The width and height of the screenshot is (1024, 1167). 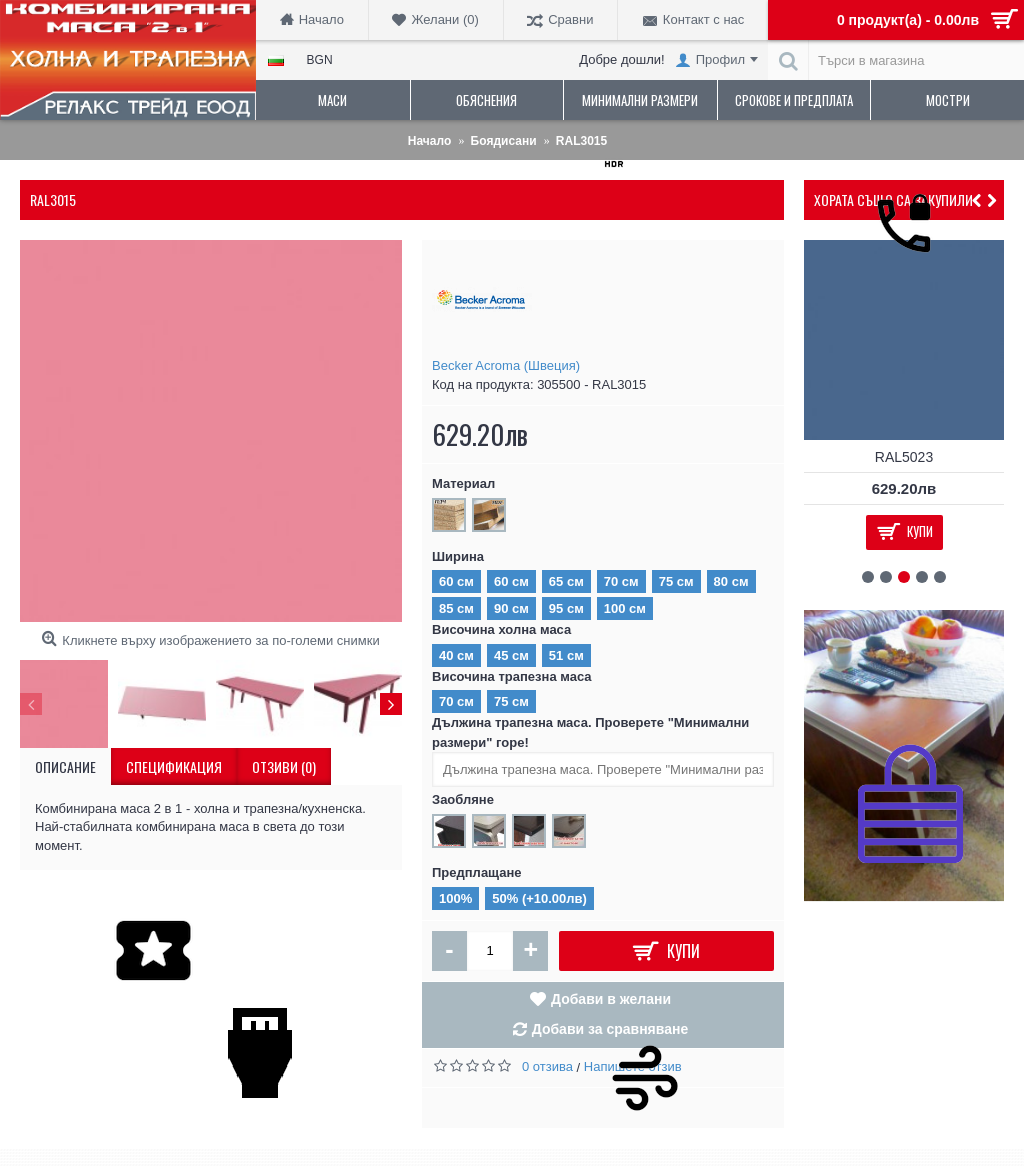 I want to click on browse local events and activities, so click(x=153, y=950).